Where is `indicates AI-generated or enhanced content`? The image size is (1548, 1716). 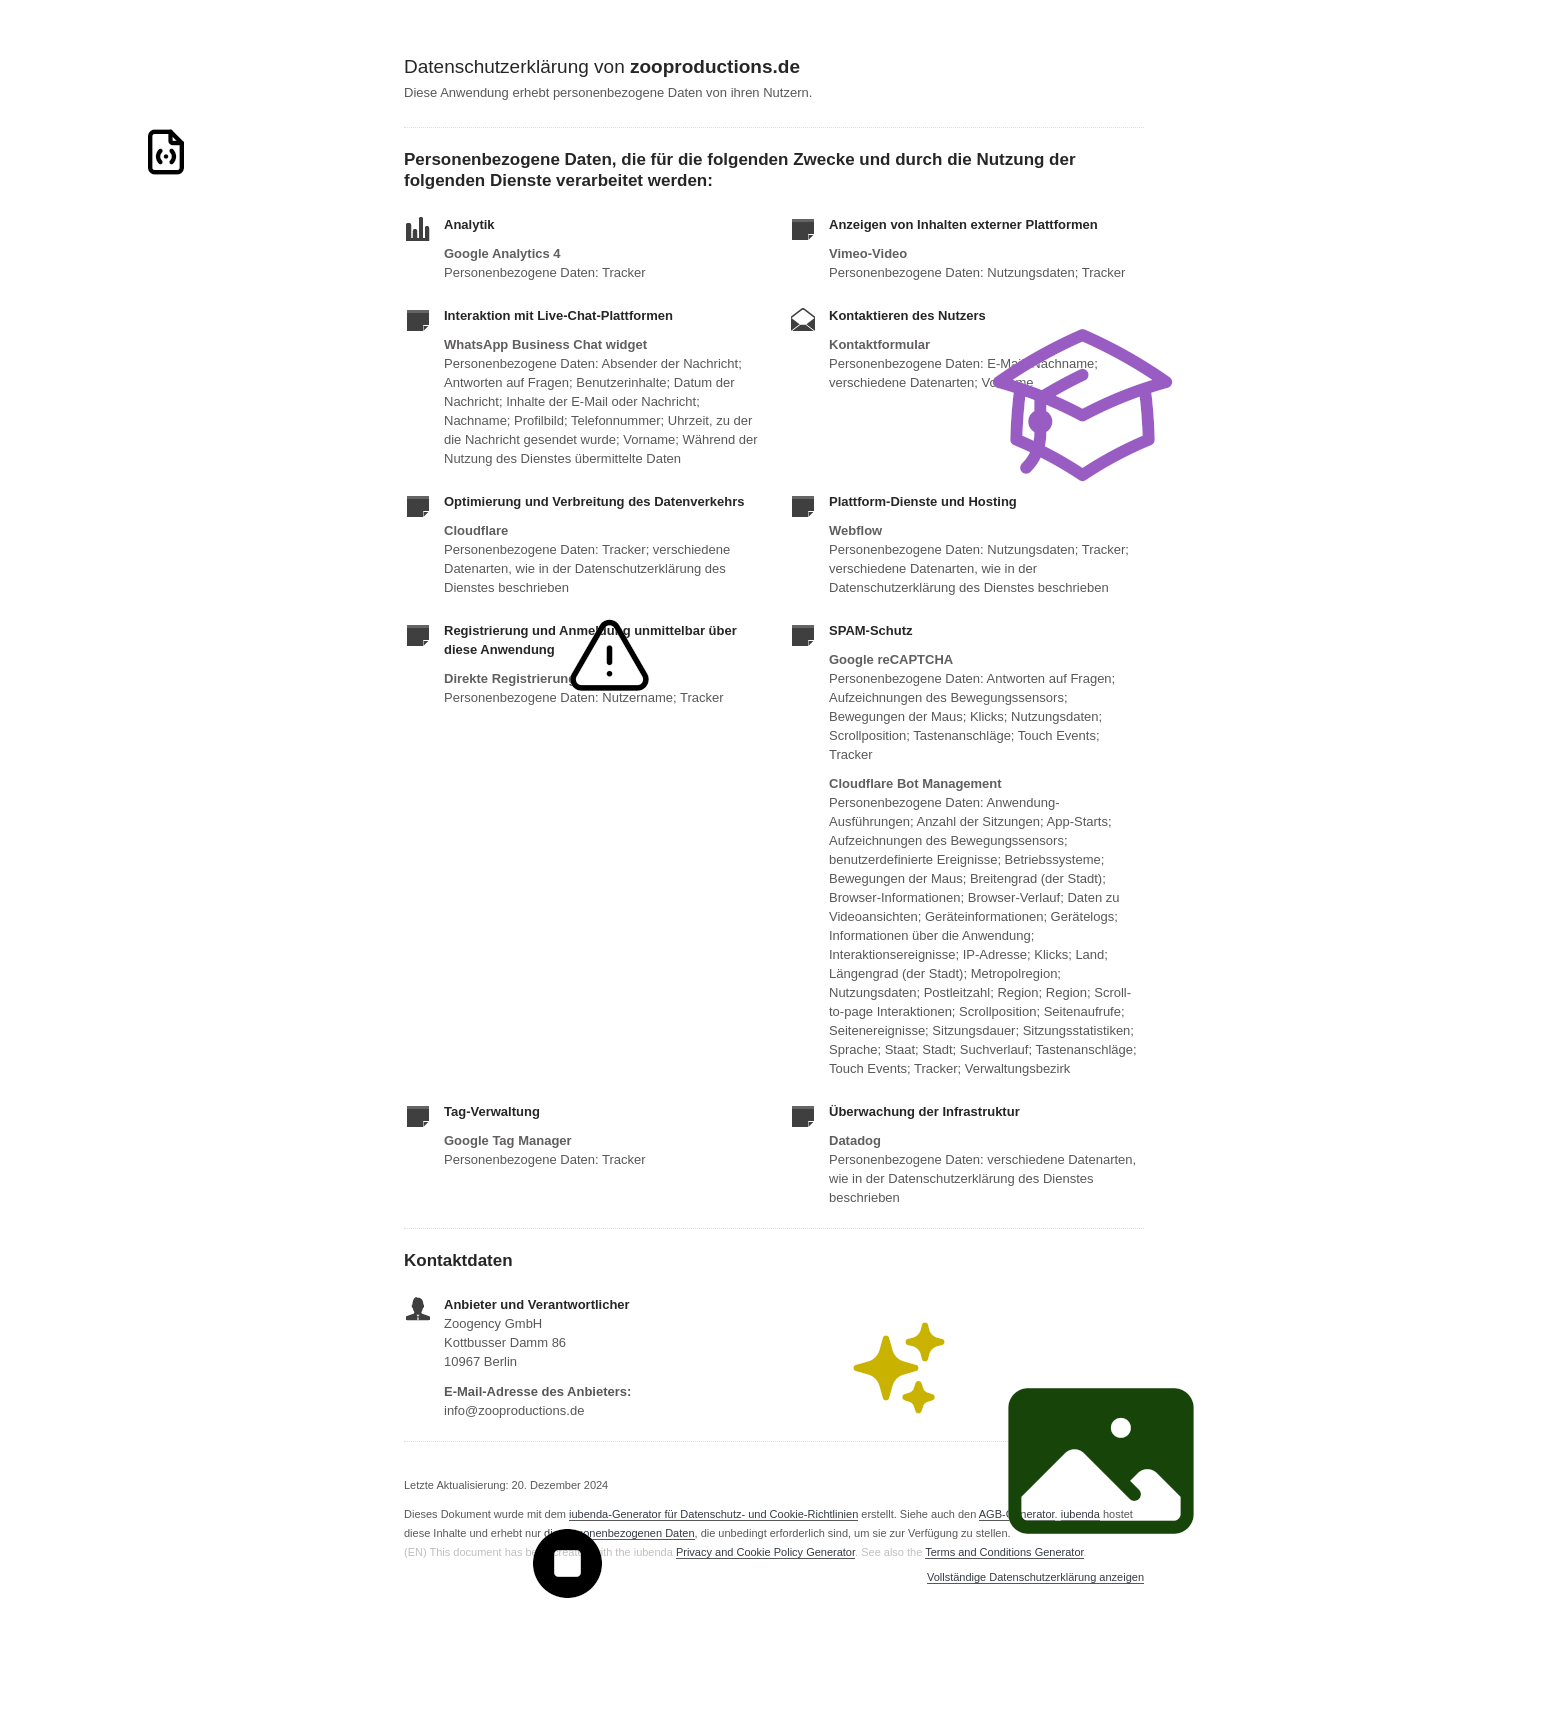
indicates AI-generated or enhanced content is located at coordinates (899, 1368).